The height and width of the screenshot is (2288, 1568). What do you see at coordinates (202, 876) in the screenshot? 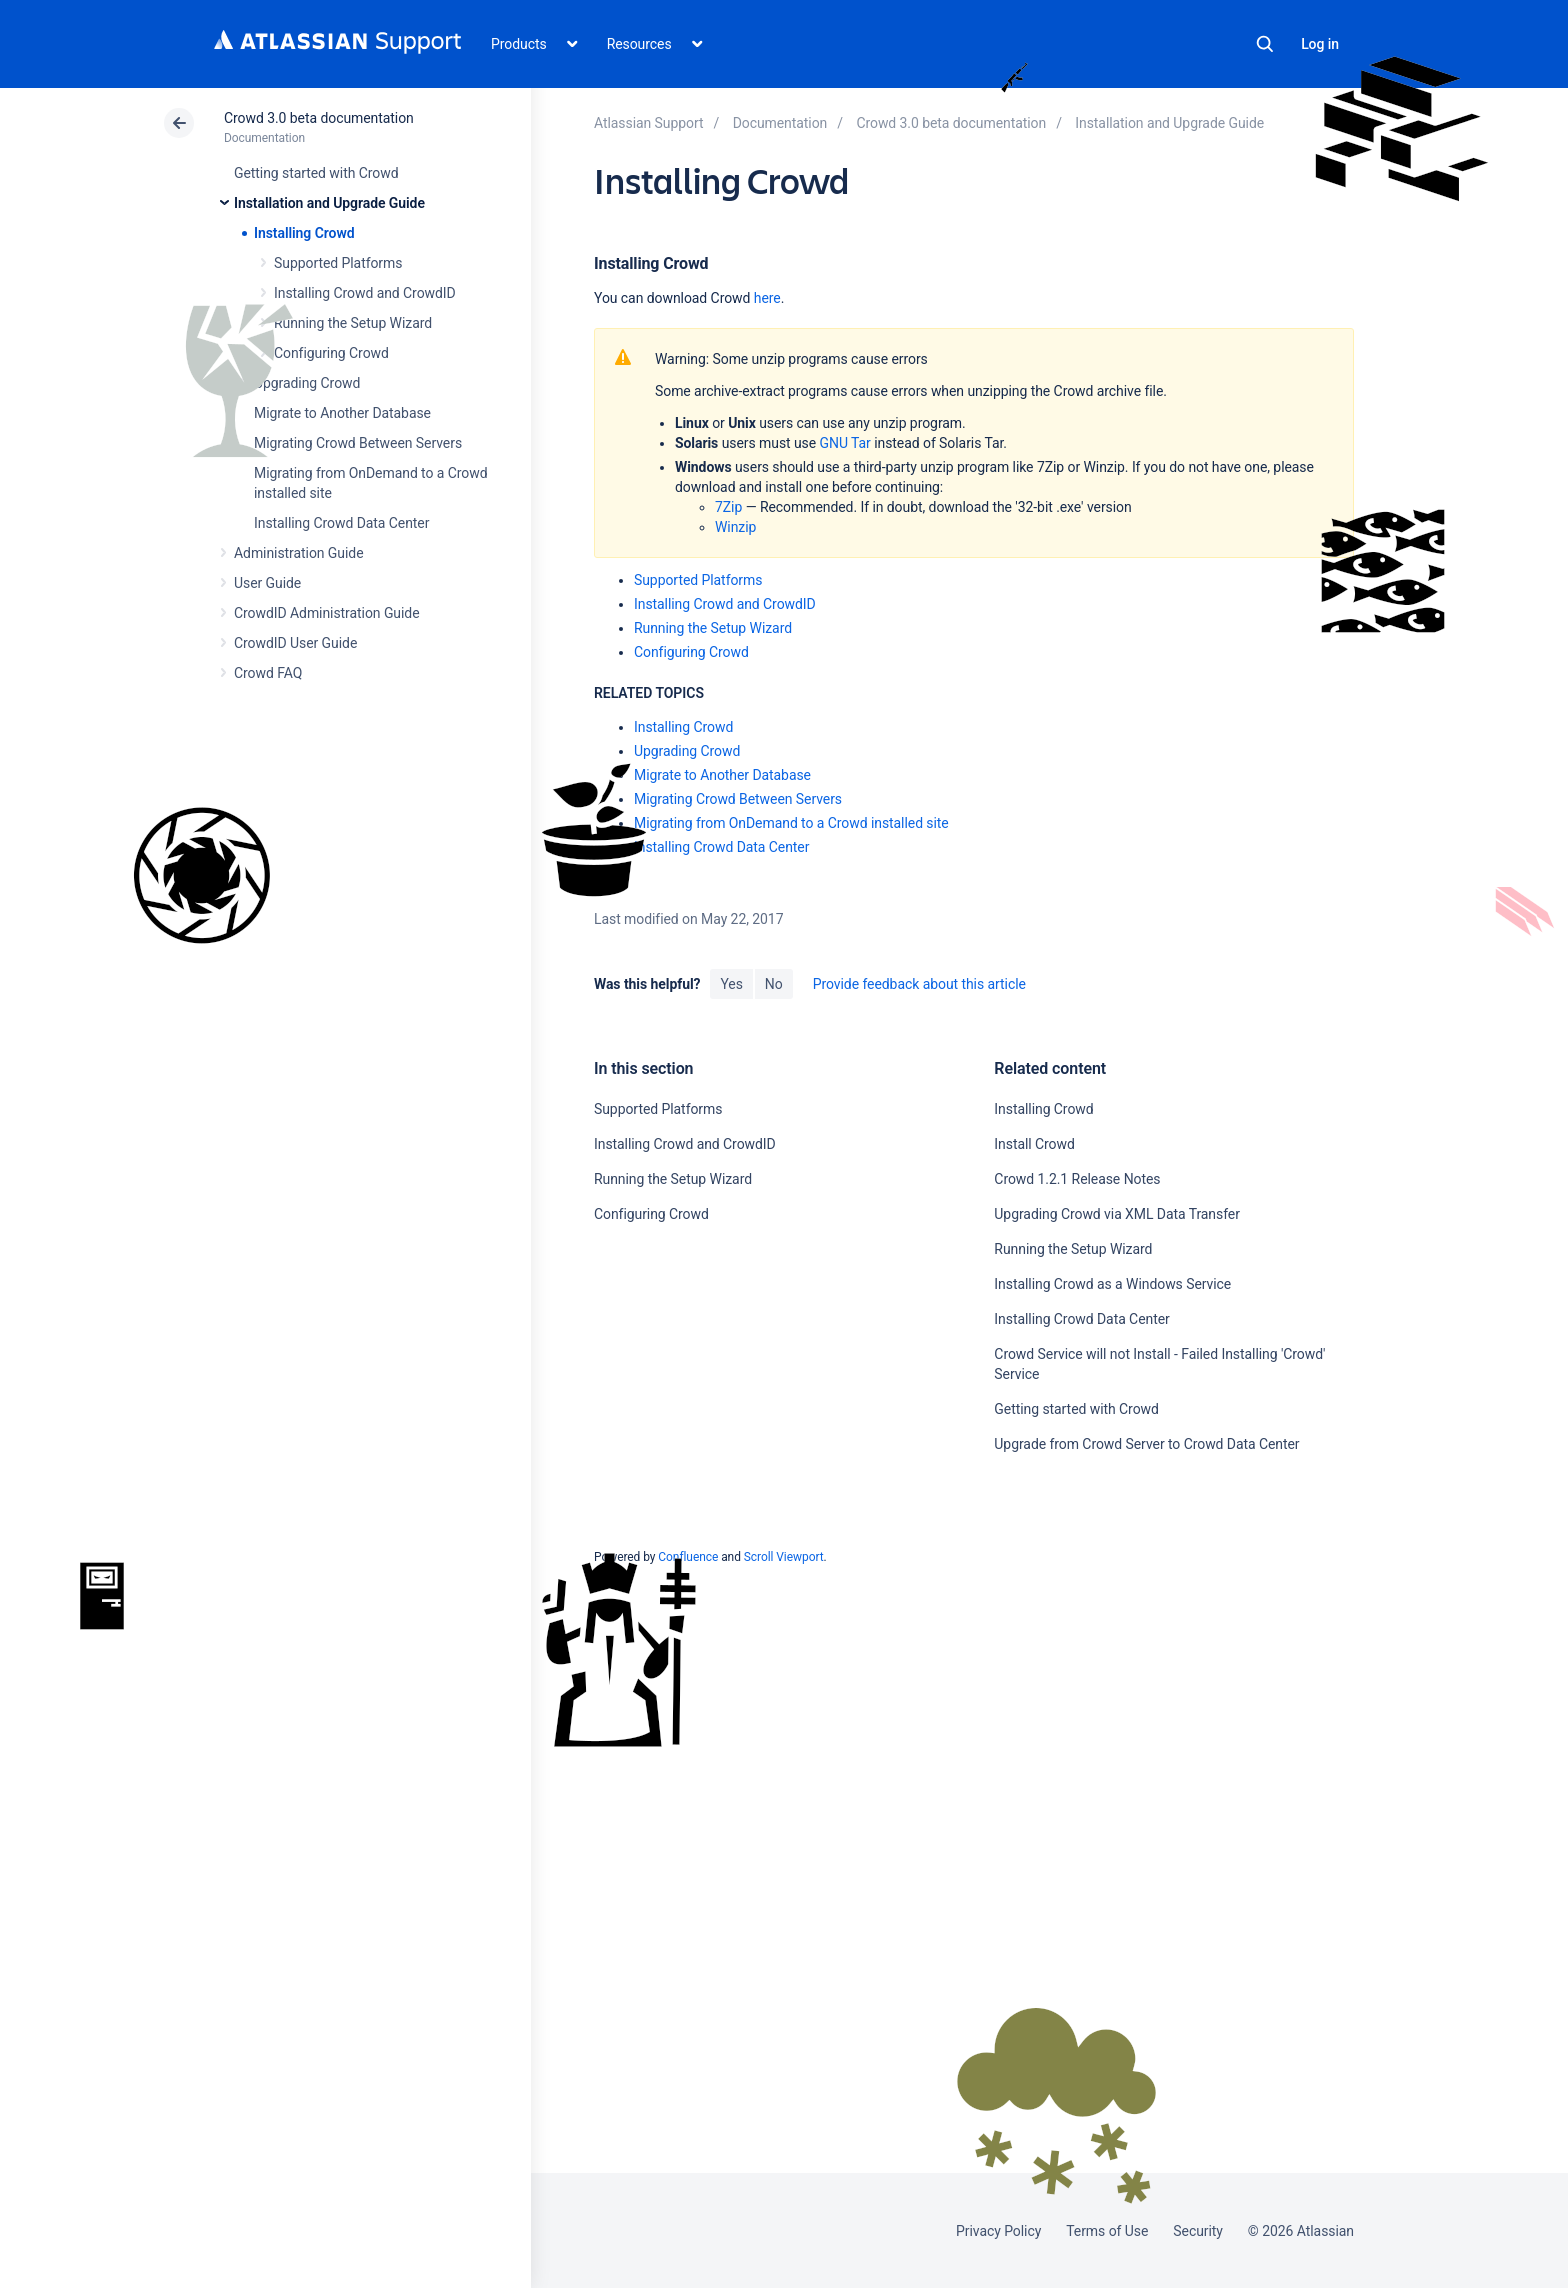
I see `camera aperture or shutter control` at bounding box center [202, 876].